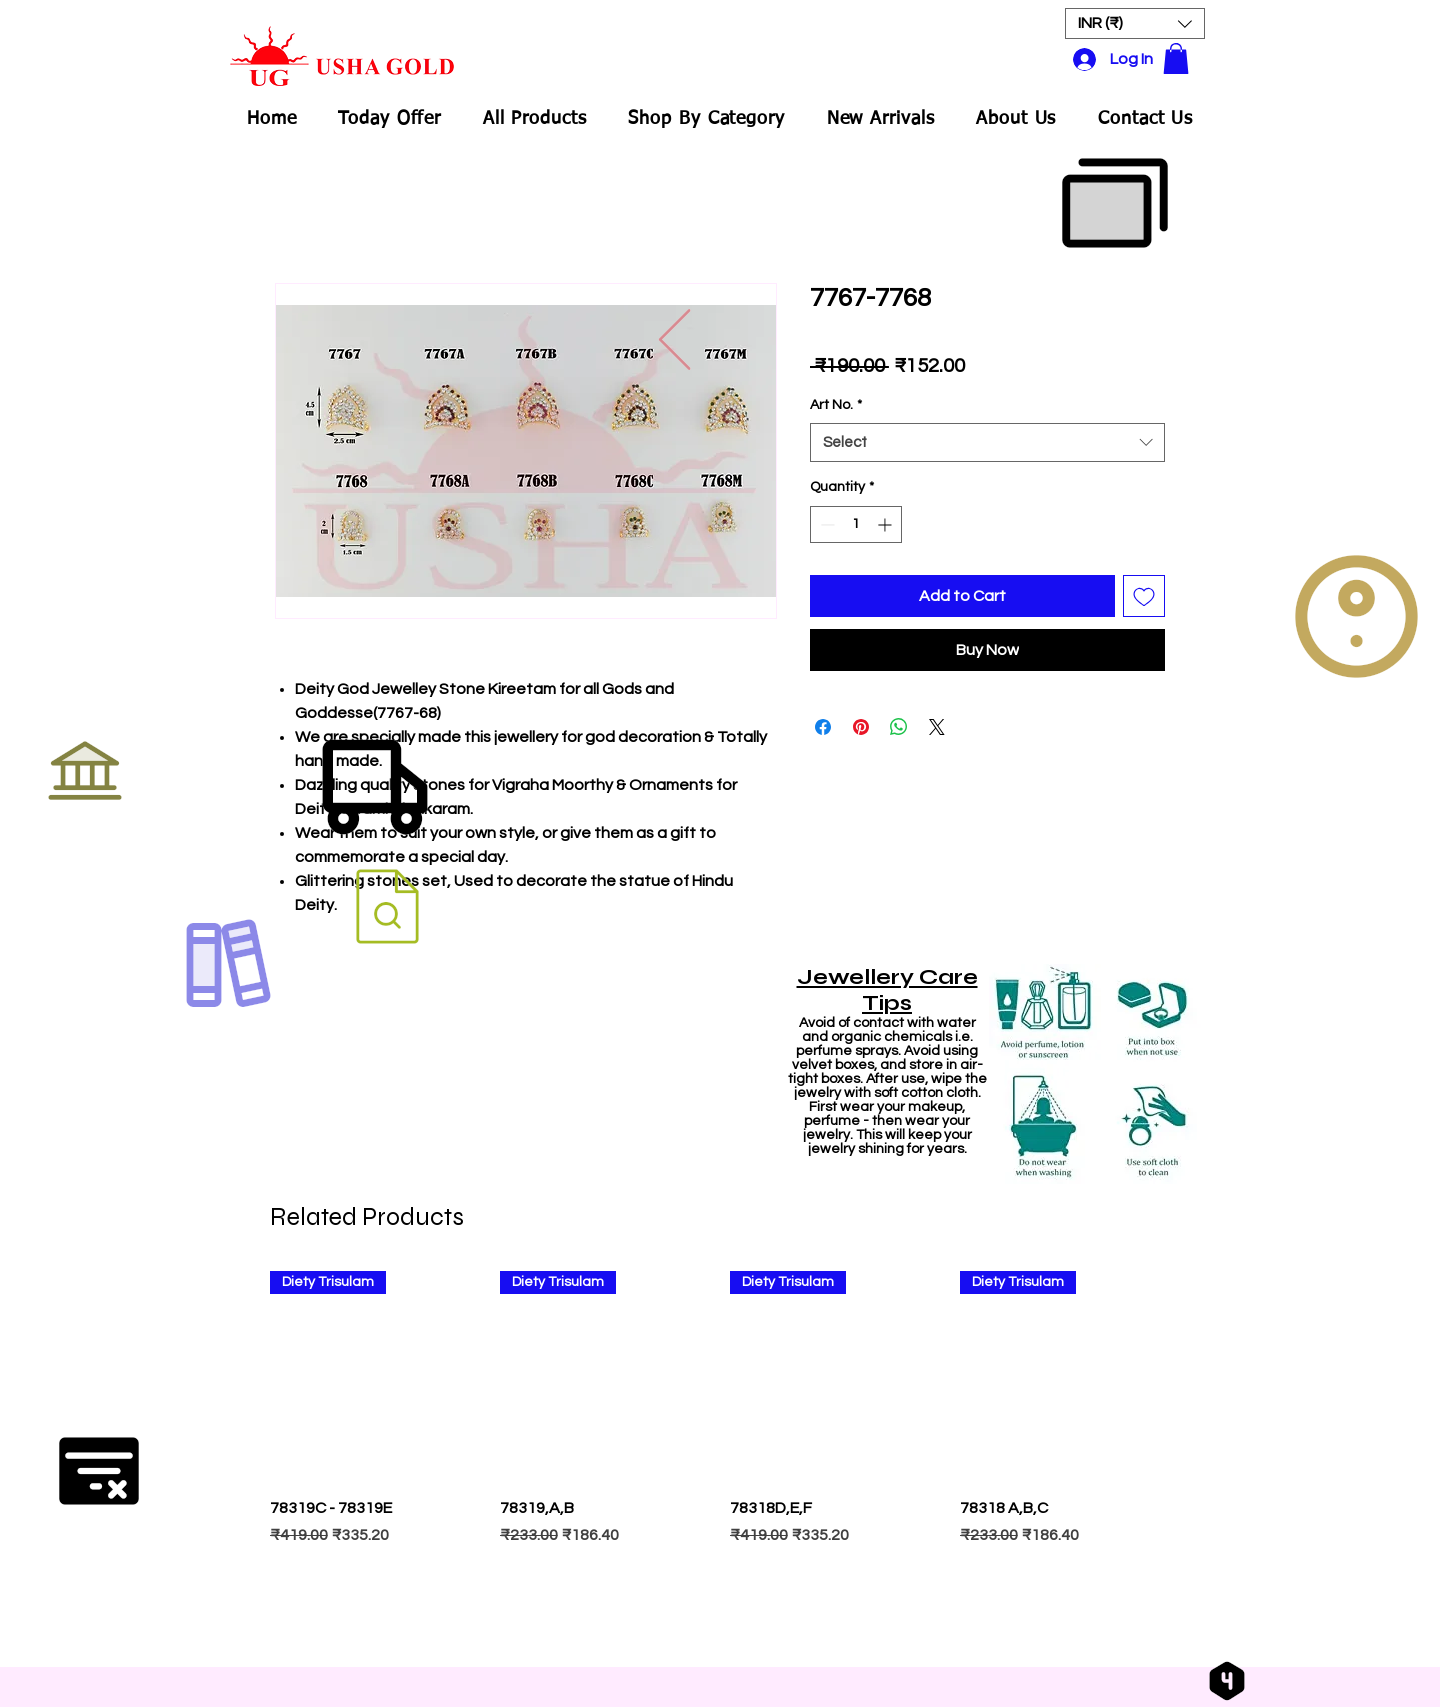 The width and height of the screenshot is (1440, 1707). What do you see at coordinates (1115, 203) in the screenshot?
I see `view stacked cards or layers` at bounding box center [1115, 203].